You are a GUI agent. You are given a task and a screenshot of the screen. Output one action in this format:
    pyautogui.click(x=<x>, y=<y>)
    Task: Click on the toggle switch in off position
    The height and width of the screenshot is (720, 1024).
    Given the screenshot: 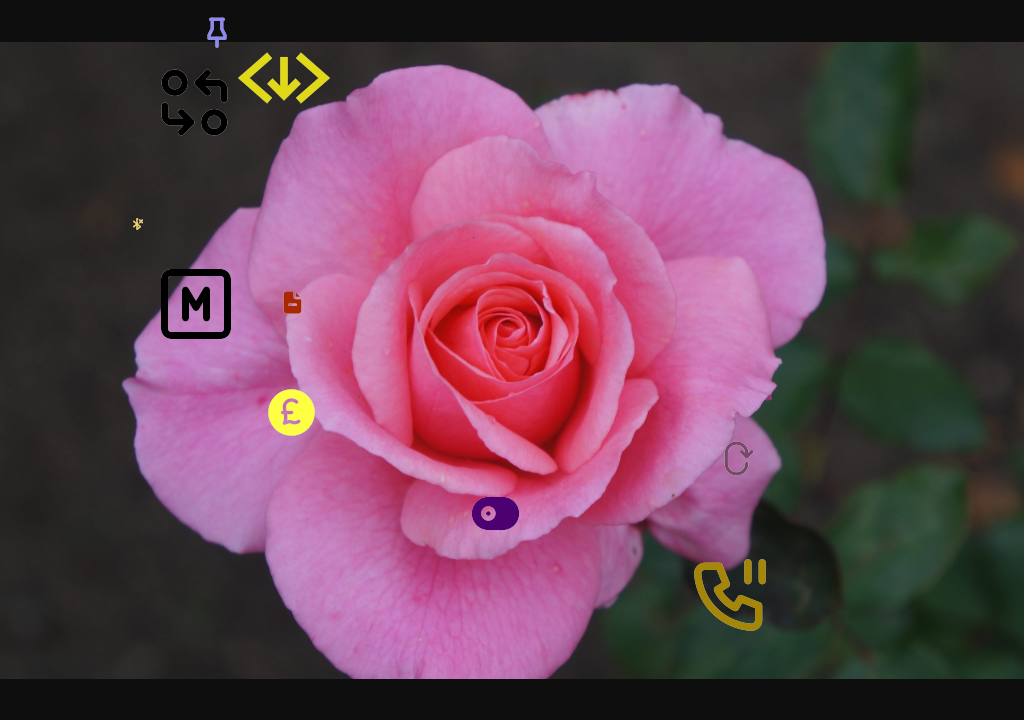 What is the action you would take?
    pyautogui.click(x=495, y=513)
    